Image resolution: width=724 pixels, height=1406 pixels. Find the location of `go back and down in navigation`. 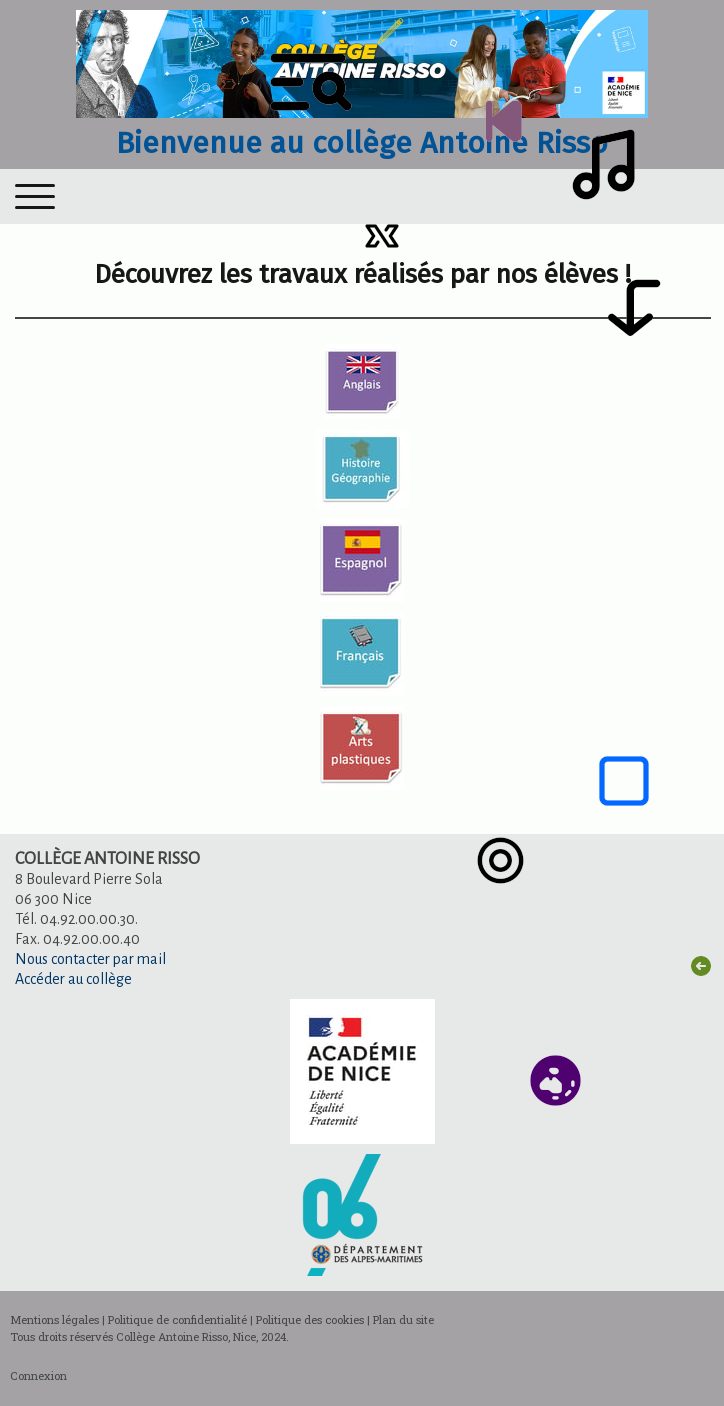

go back and down in navigation is located at coordinates (634, 306).